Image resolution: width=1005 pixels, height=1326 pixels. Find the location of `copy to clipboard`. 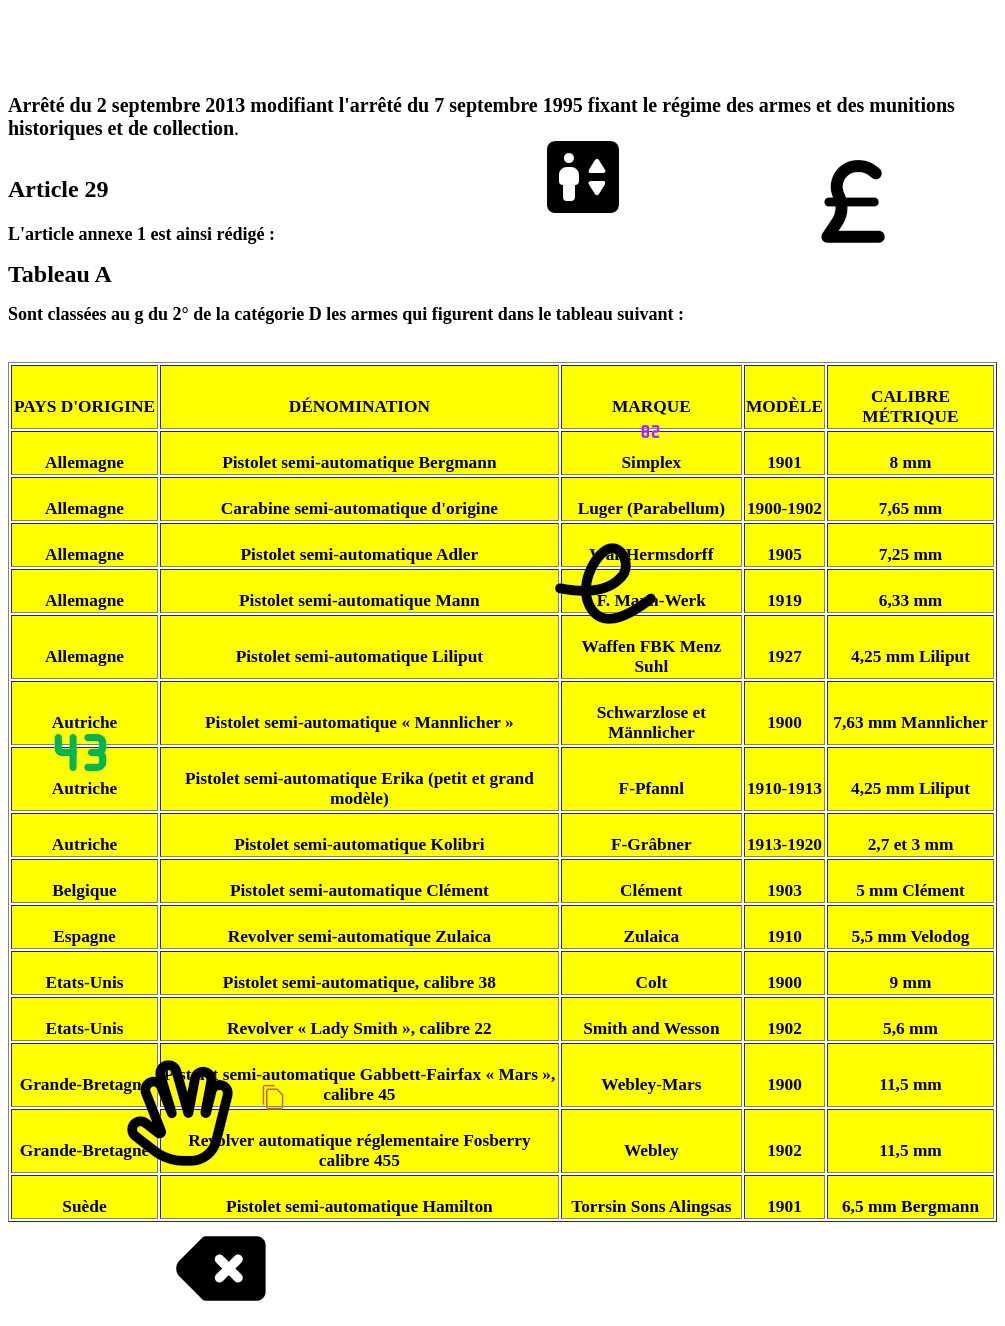

copy to clipboard is located at coordinates (273, 1097).